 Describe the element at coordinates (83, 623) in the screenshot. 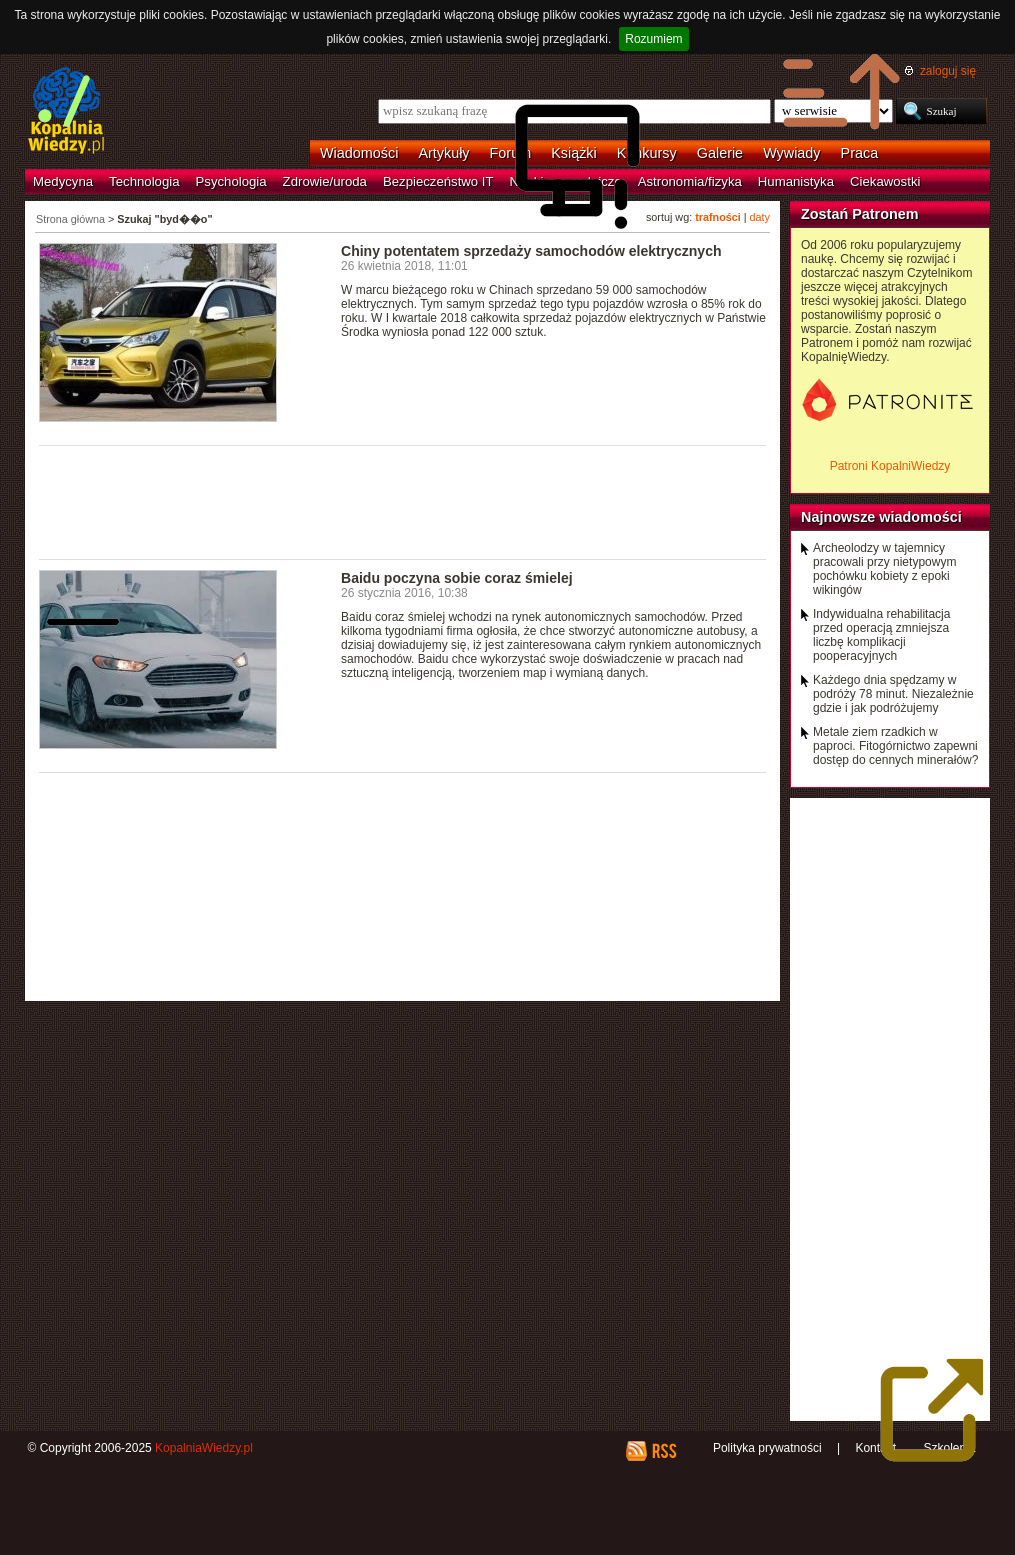

I see `insert a horizontal divider line` at that location.